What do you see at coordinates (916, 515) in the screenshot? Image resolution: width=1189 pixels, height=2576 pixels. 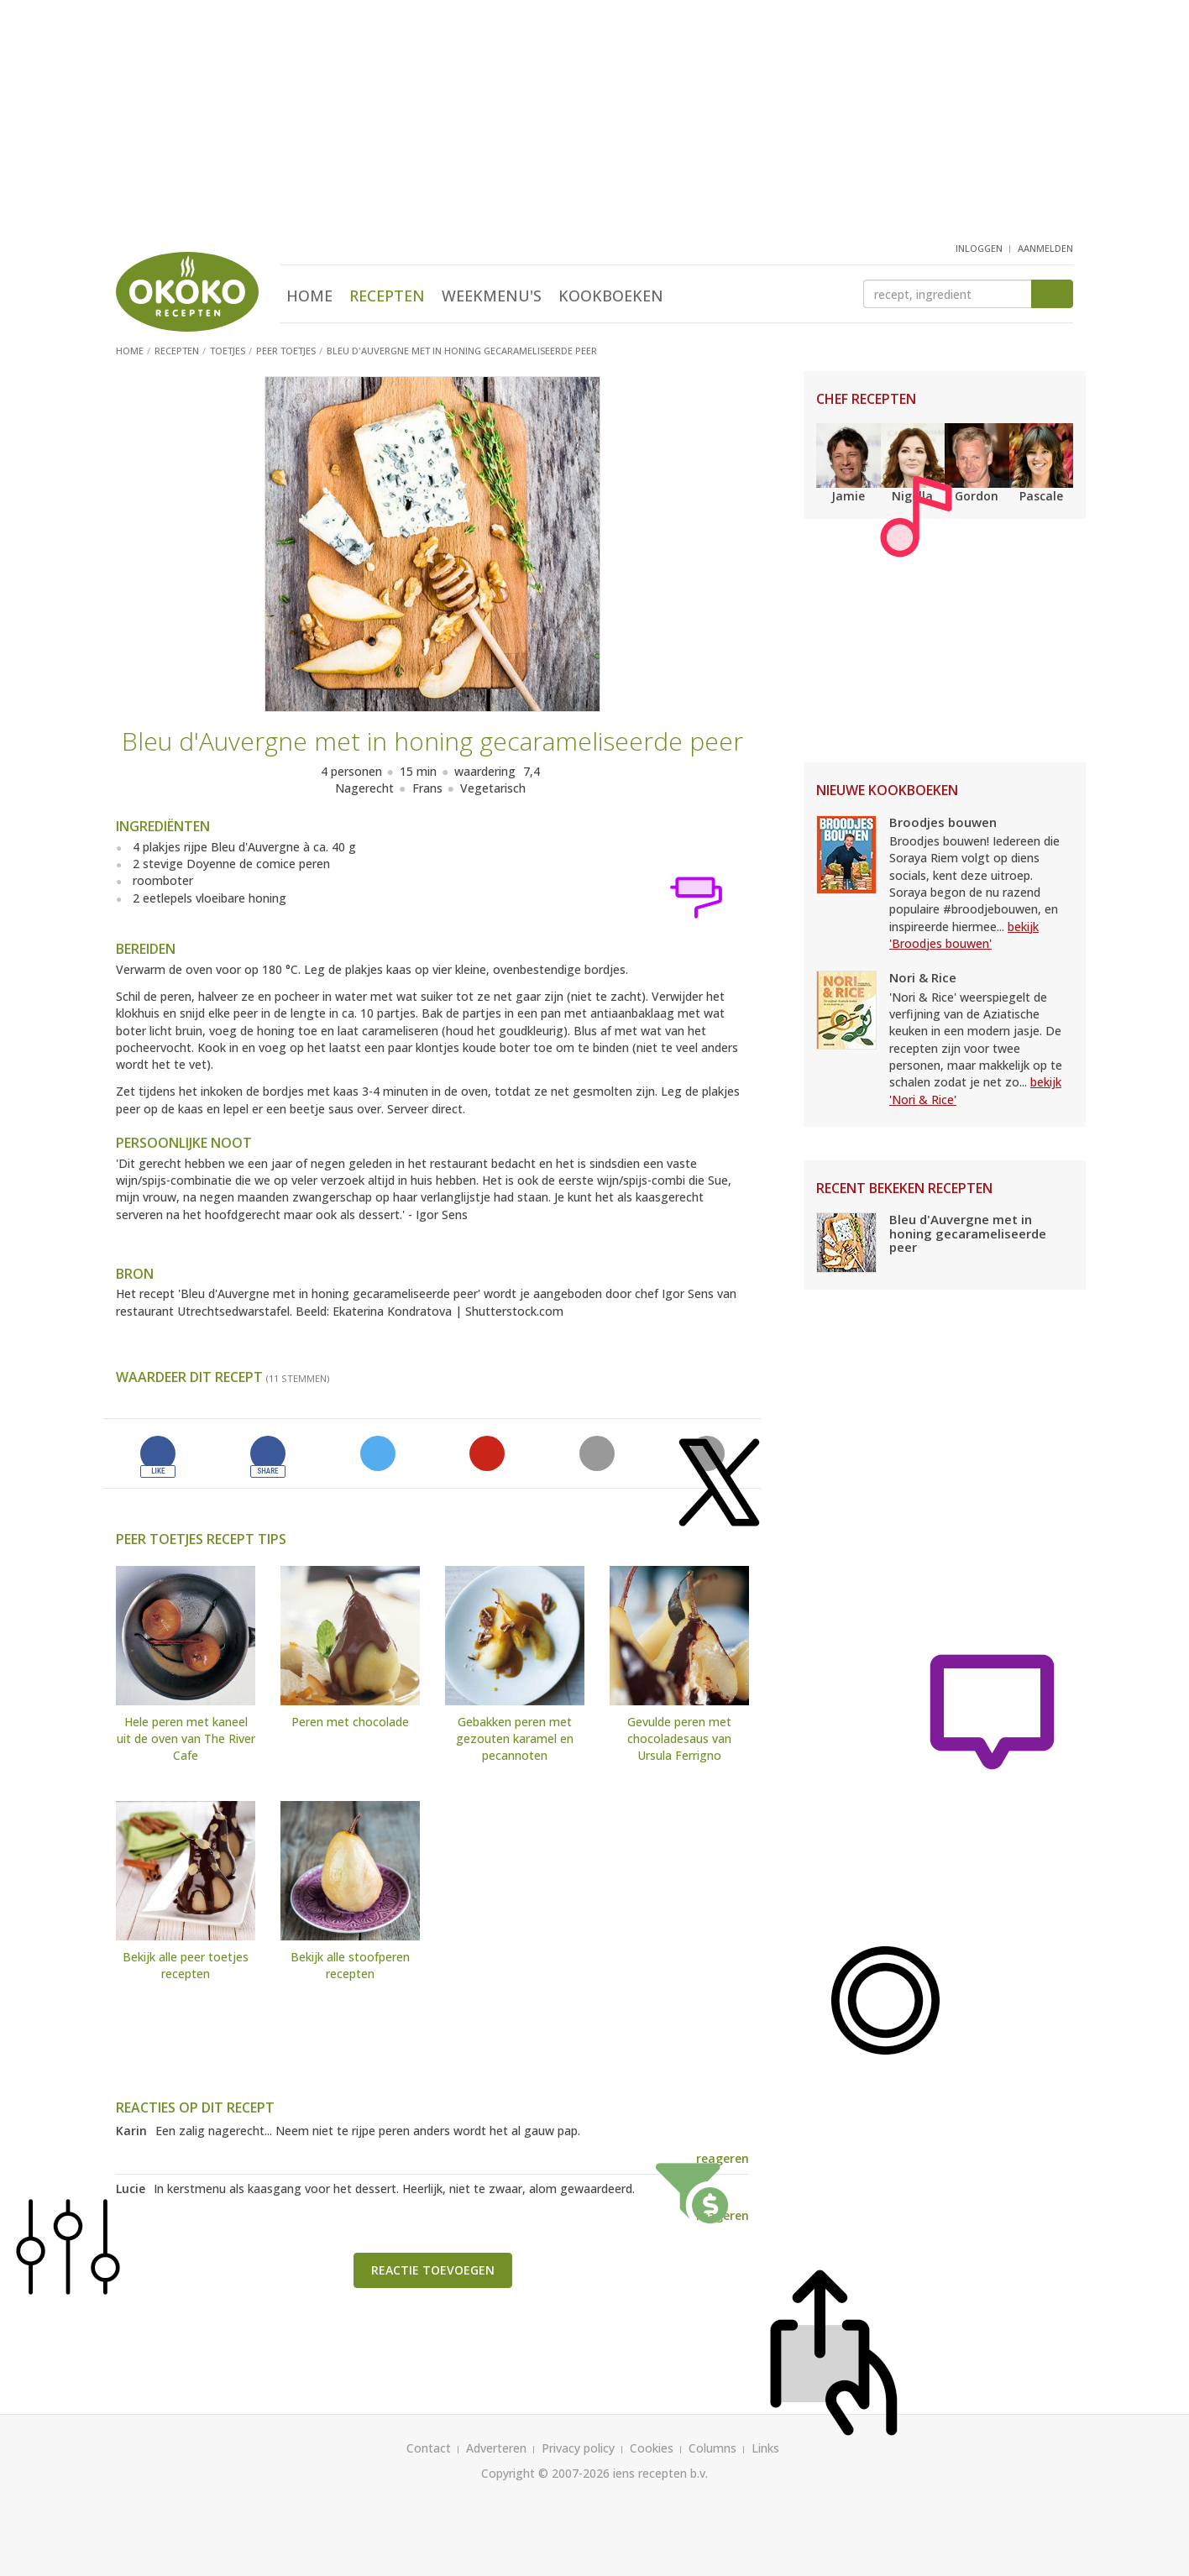 I see `access music or audio player` at bounding box center [916, 515].